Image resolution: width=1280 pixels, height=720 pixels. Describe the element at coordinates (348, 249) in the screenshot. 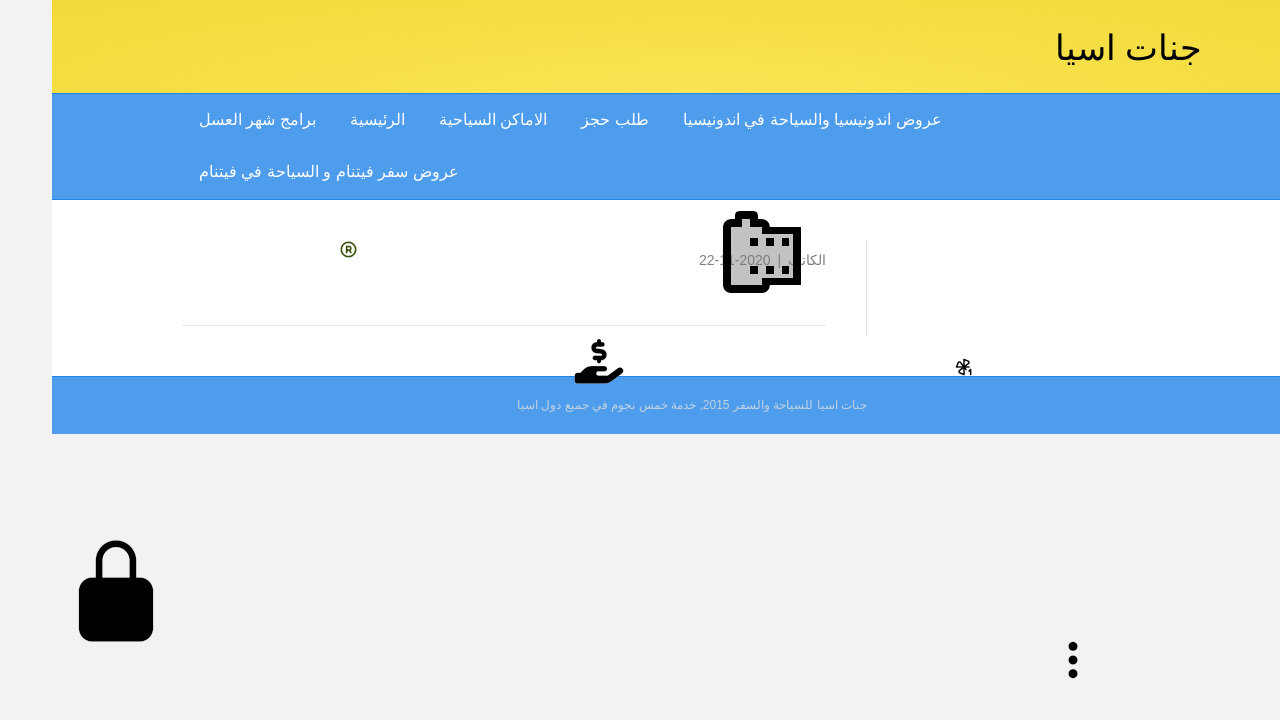

I see `indicates registered trademark status` at that location.